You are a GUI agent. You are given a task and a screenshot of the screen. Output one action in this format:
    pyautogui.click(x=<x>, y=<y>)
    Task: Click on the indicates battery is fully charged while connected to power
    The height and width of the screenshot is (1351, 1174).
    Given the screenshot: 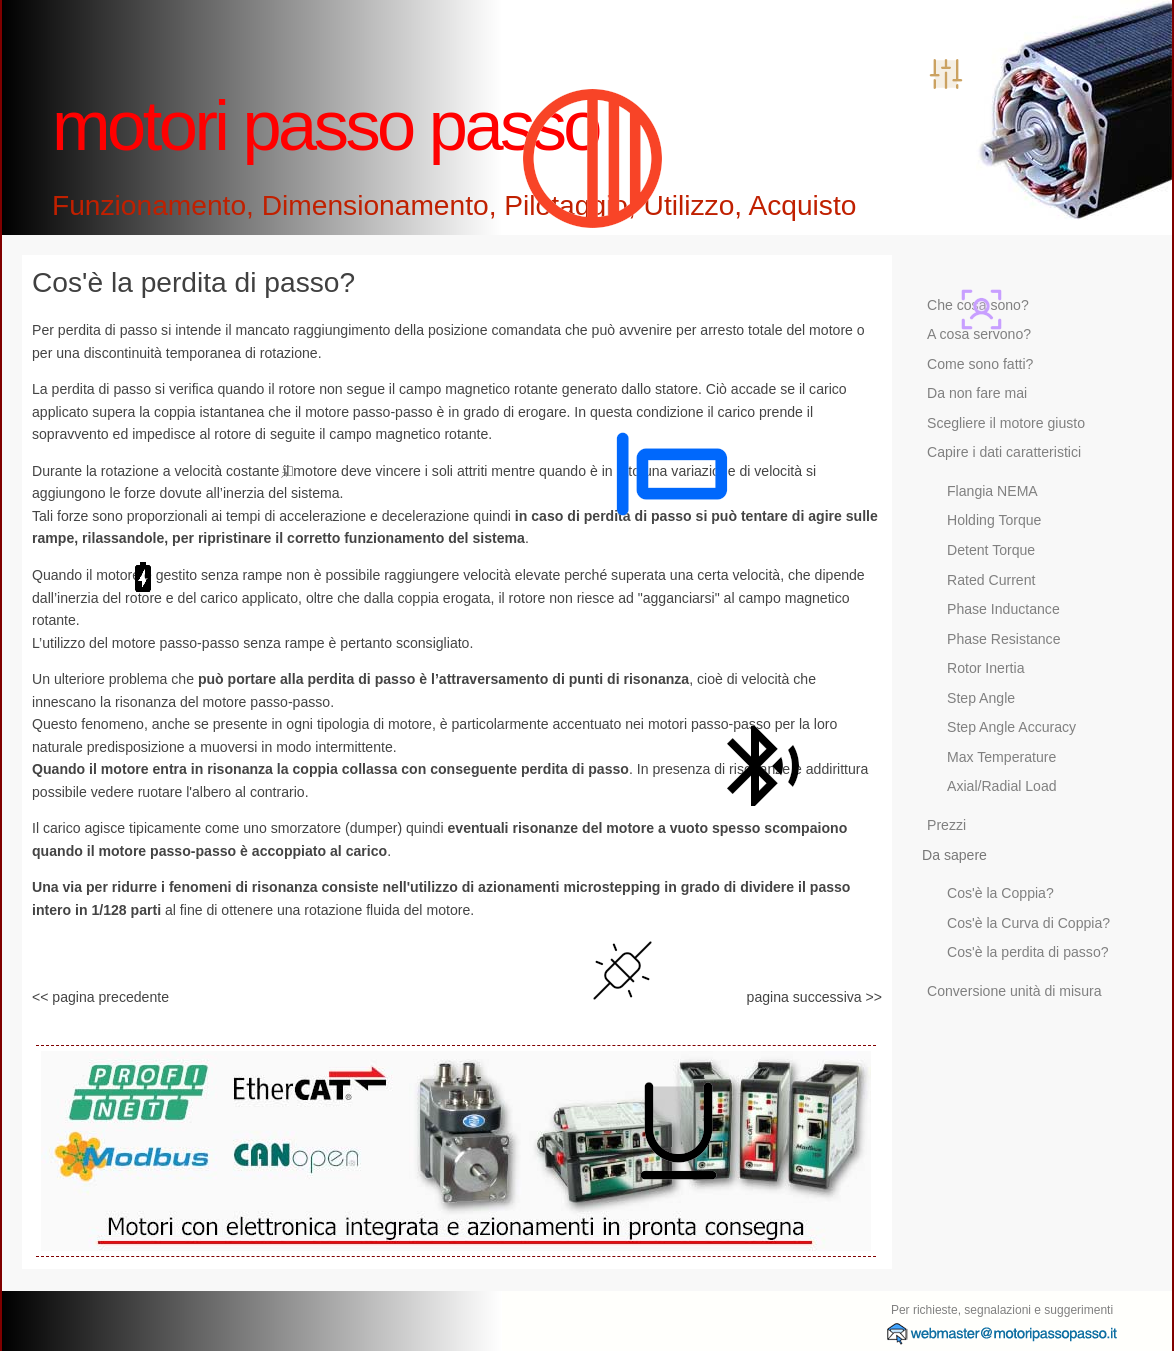 What is the action you would take?
    pyautogui.click(x=143, y=577)
    